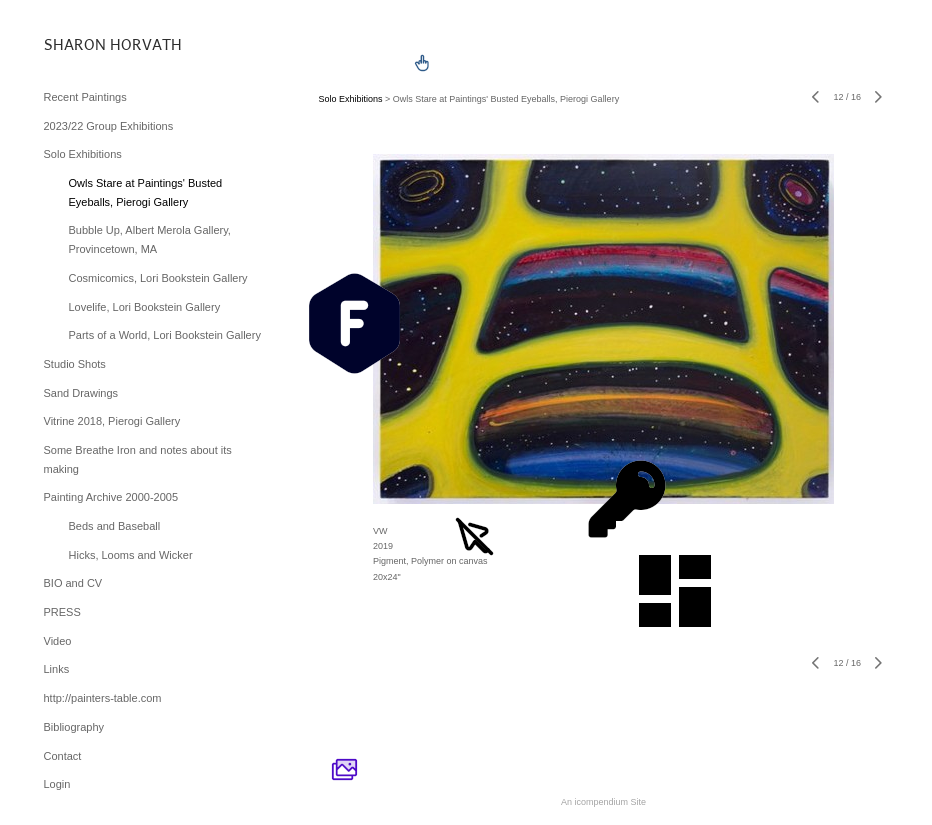 The height and width of the screenshot is (825, 932). I want to click on send an offensive gesture or reaction, so click(422, 63).